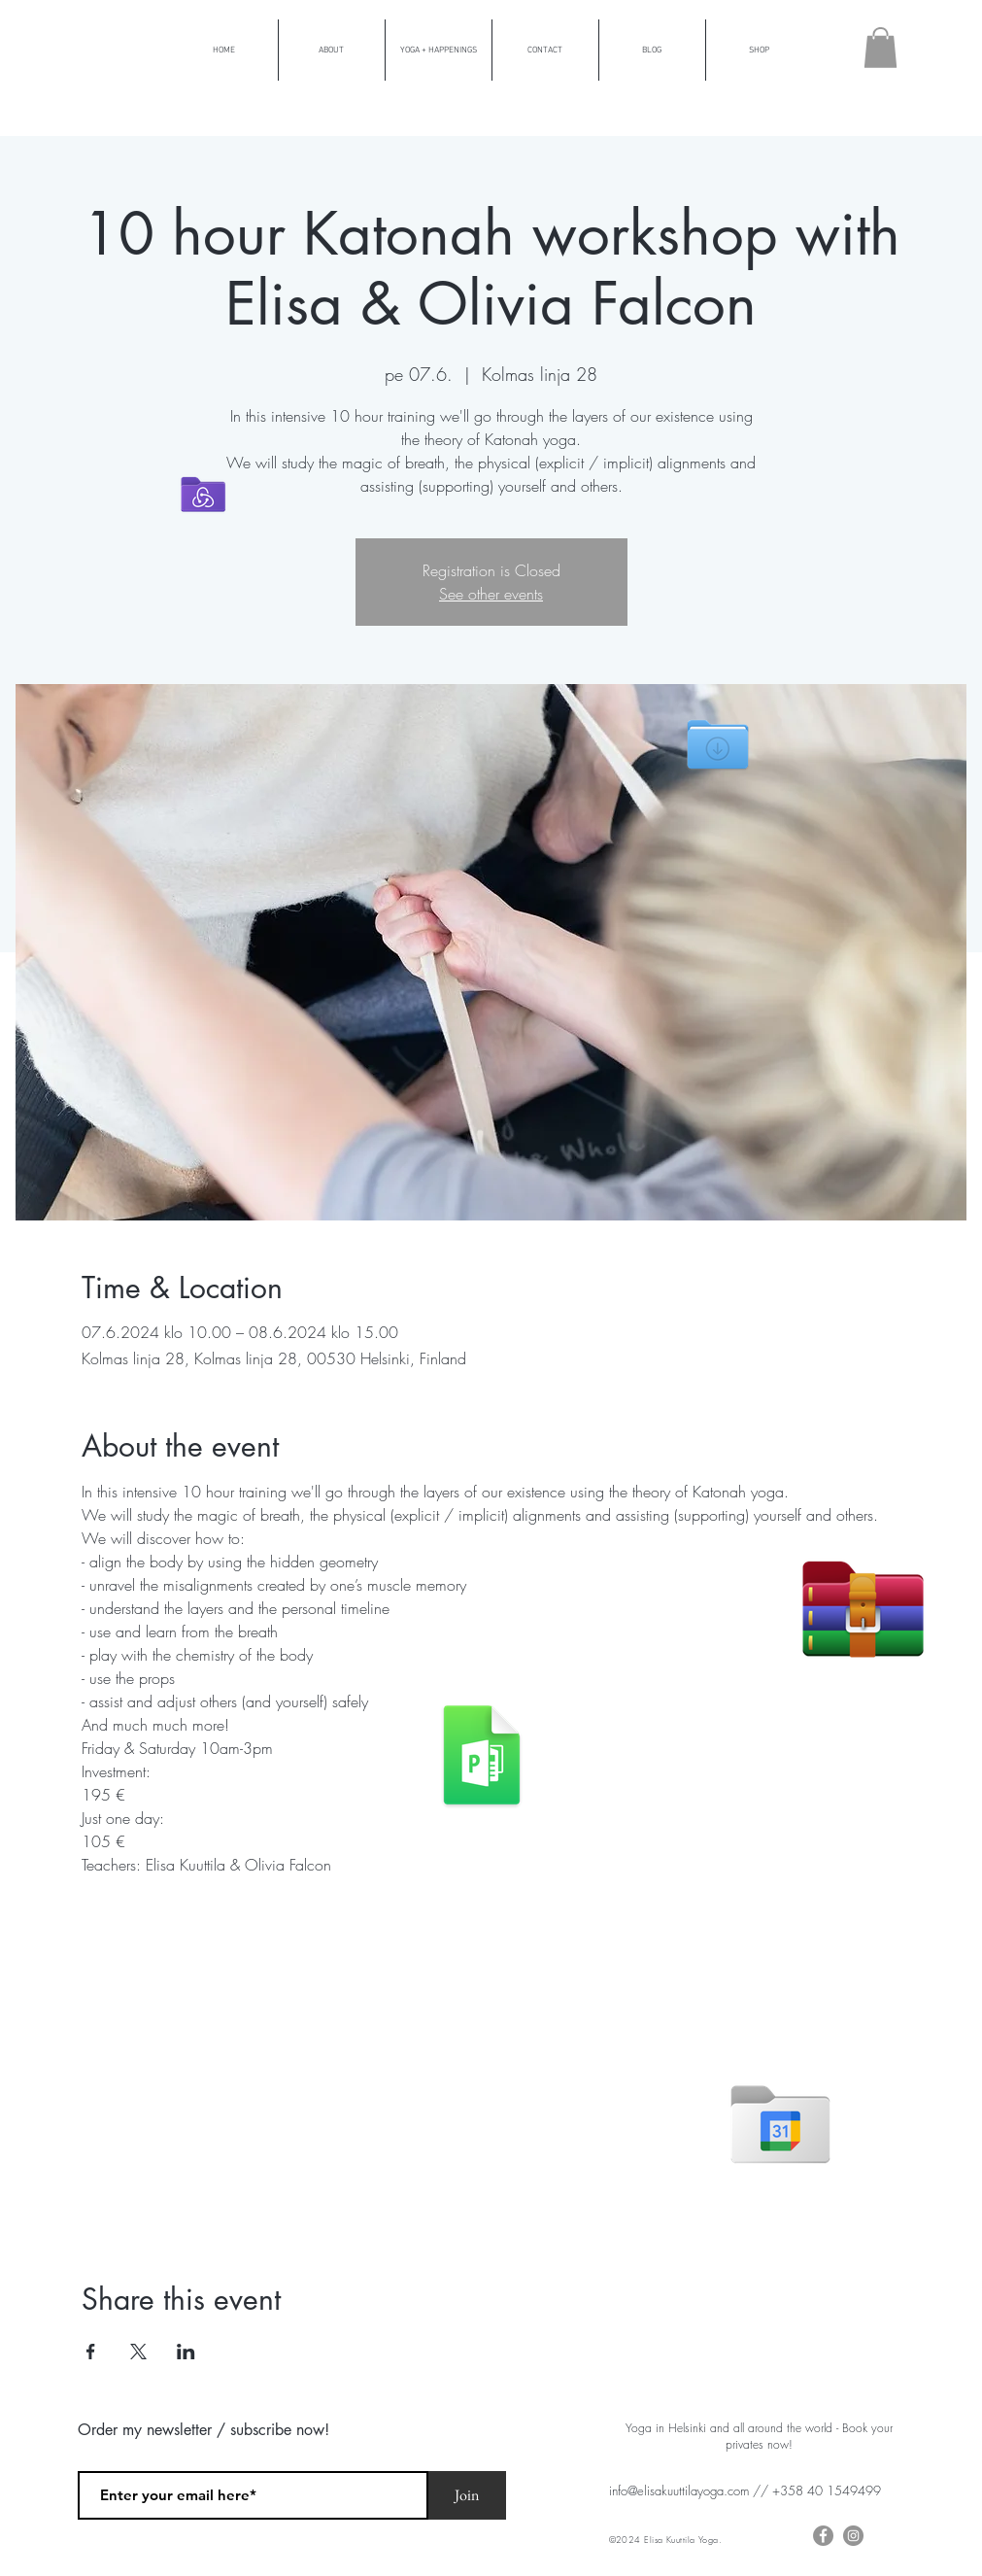  What do you see at coordinates (863, 1612) in the screenshot?
I see `open folder containing WinRAR archives` at bounding box center [863, 1612].